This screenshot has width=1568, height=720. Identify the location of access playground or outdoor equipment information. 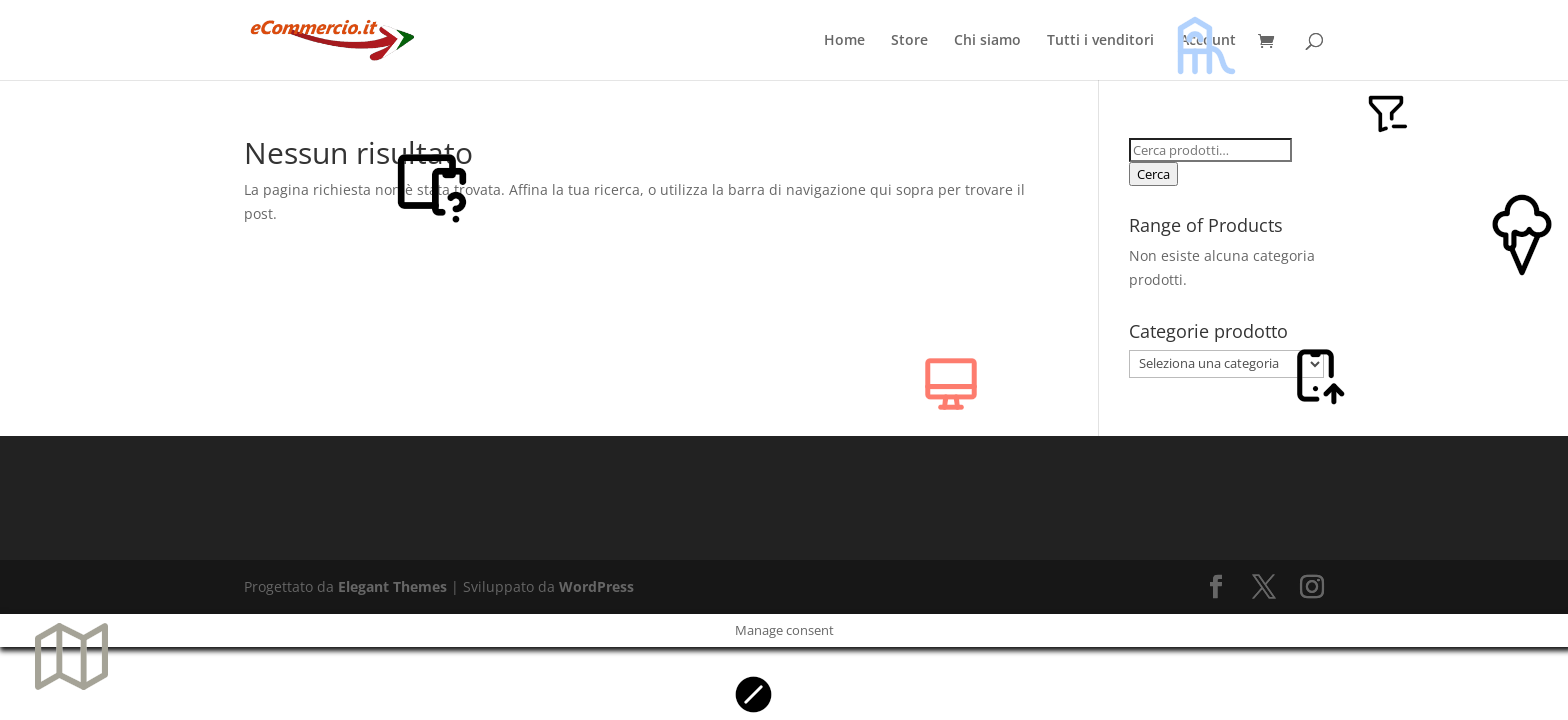
(1206, 45).